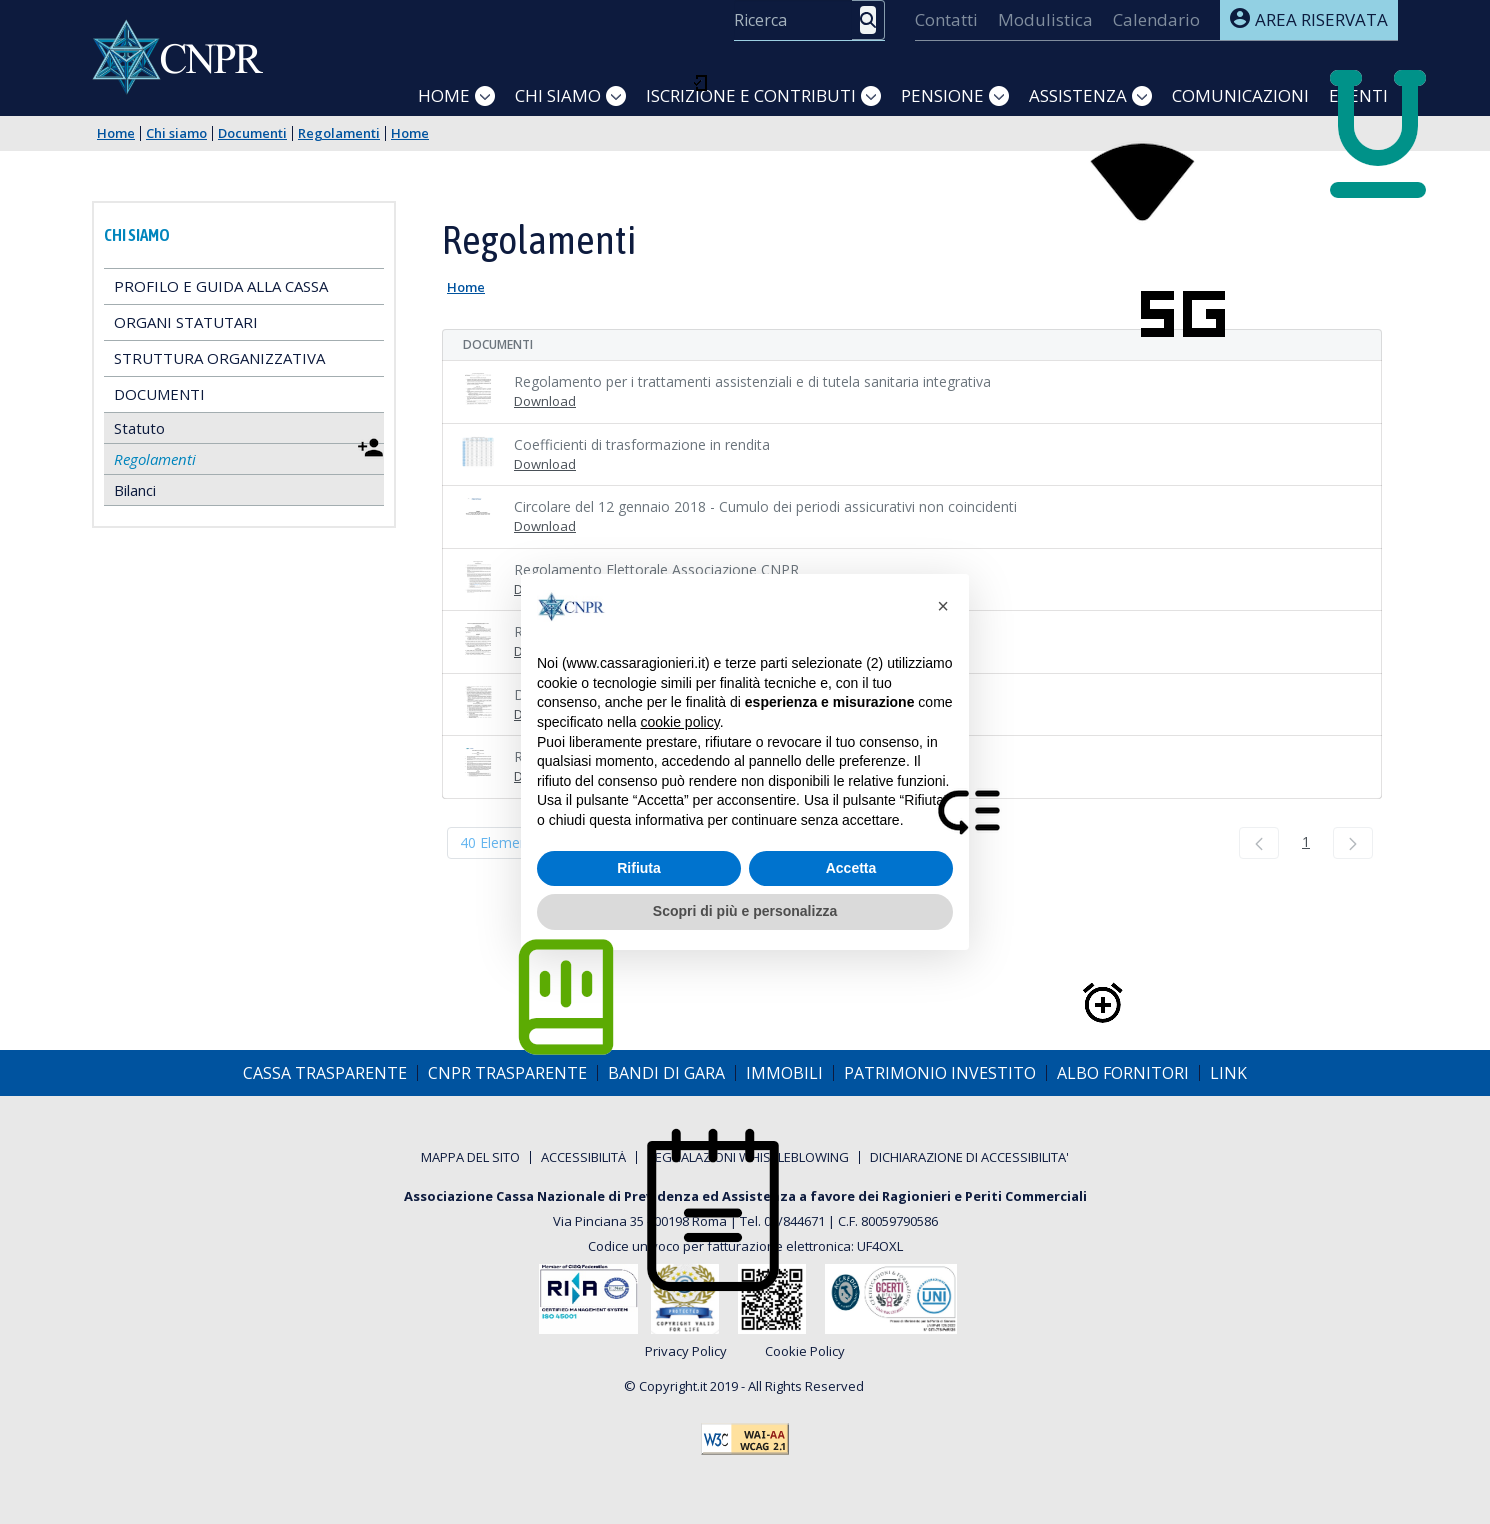 The image size is (1490, 1524). I want to click on indicates full wifi signal strength, so click(1142, 183).